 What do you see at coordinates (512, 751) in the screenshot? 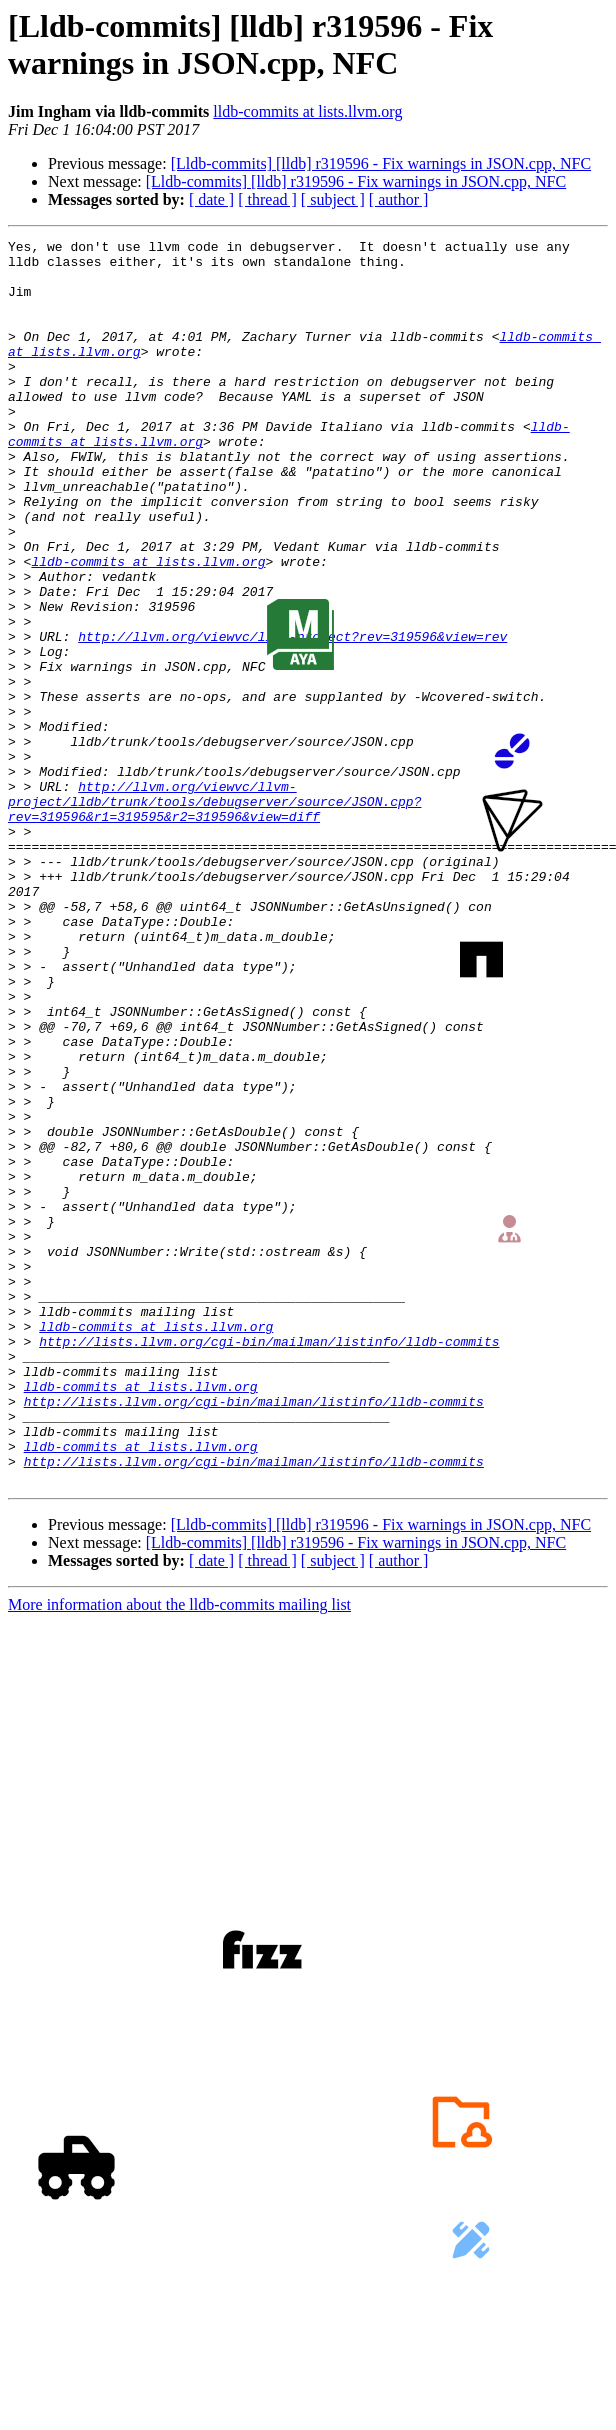
I see `access medication or pharmacy information` at bounding box center [512, 751].